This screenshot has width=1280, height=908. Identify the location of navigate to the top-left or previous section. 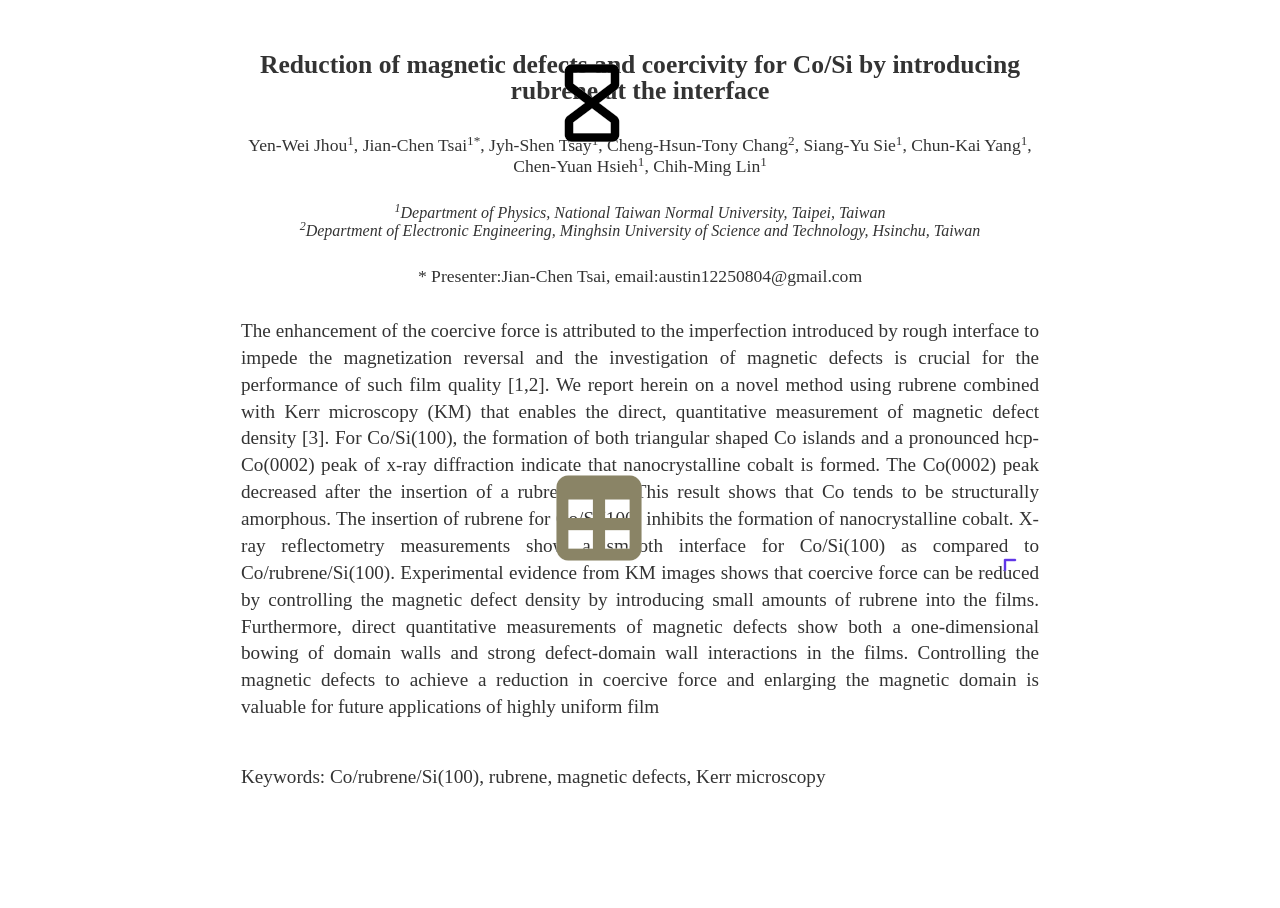
(1010, 565).